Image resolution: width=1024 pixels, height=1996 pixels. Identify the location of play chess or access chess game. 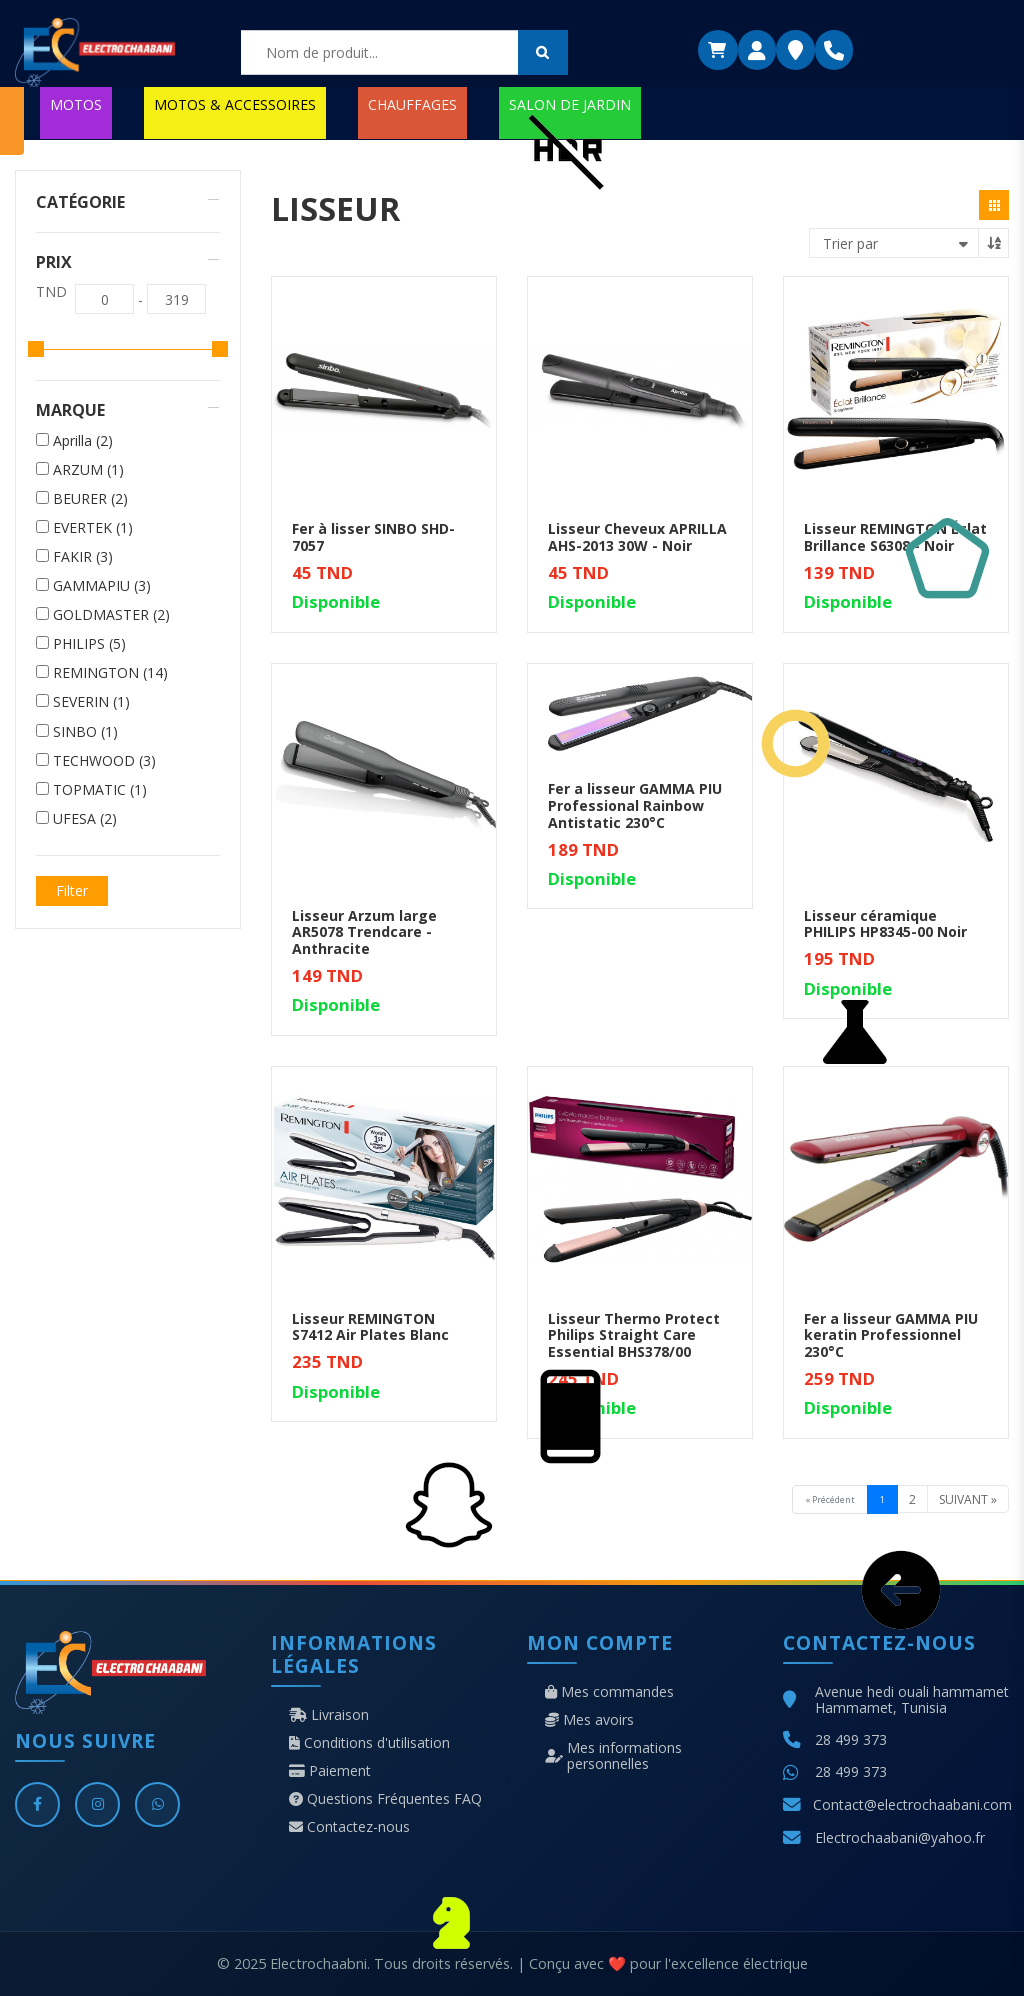
(451, 1924).